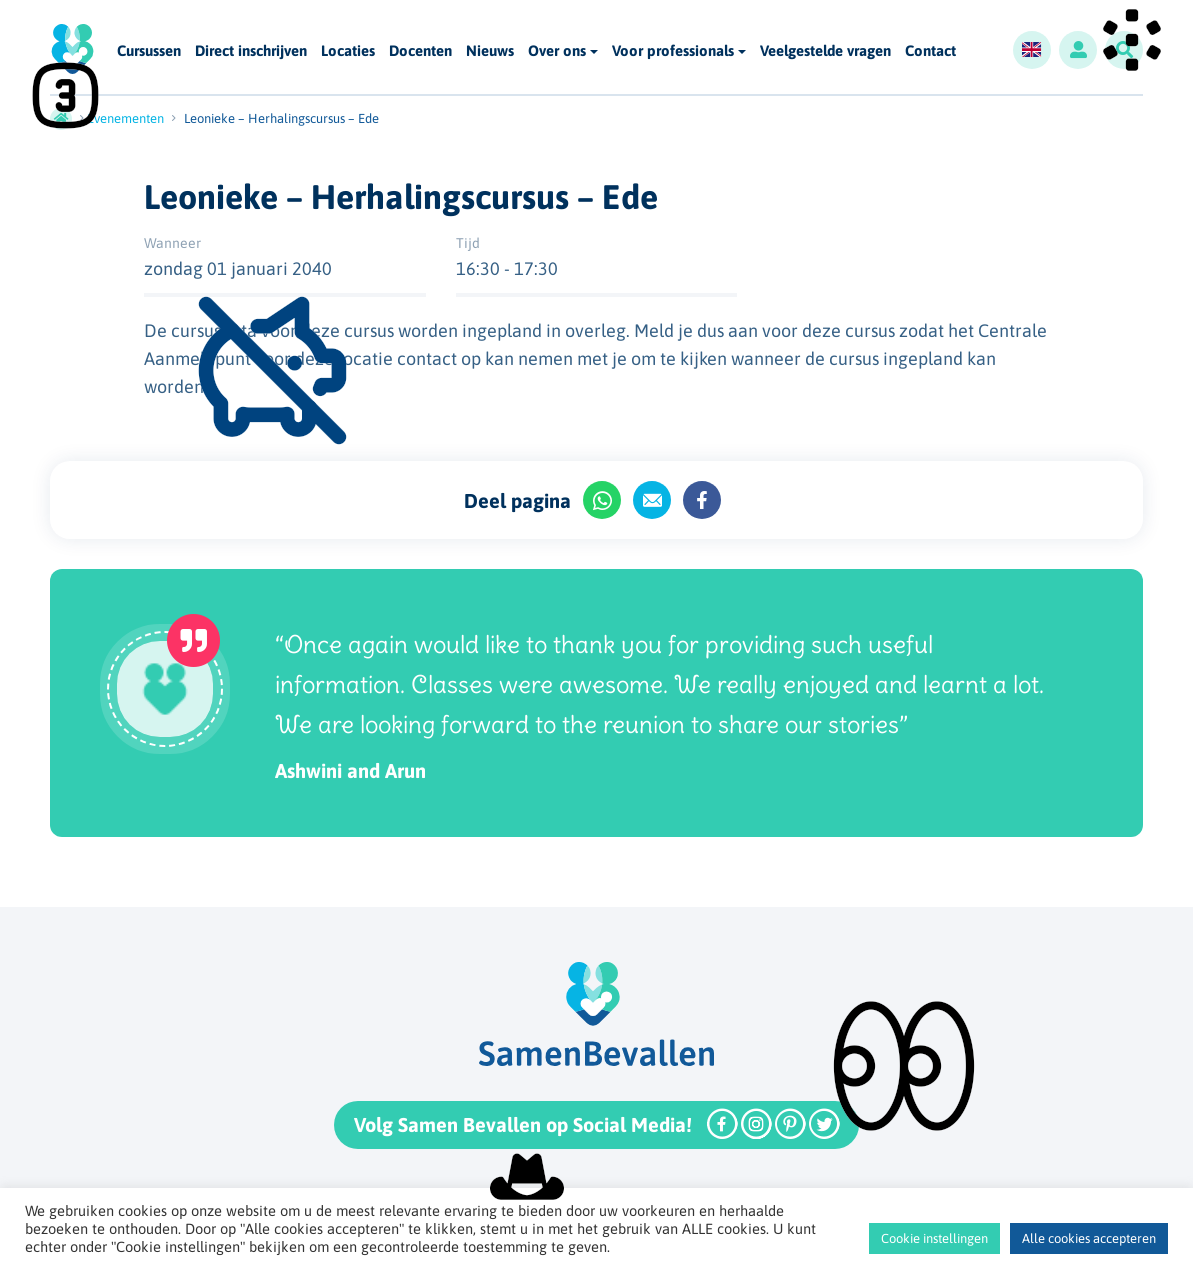 Image resolution: width=1193 pixels, height=1288 pixels. I want to click on indicates step 3 in a multi-step process, so click(65, 95).